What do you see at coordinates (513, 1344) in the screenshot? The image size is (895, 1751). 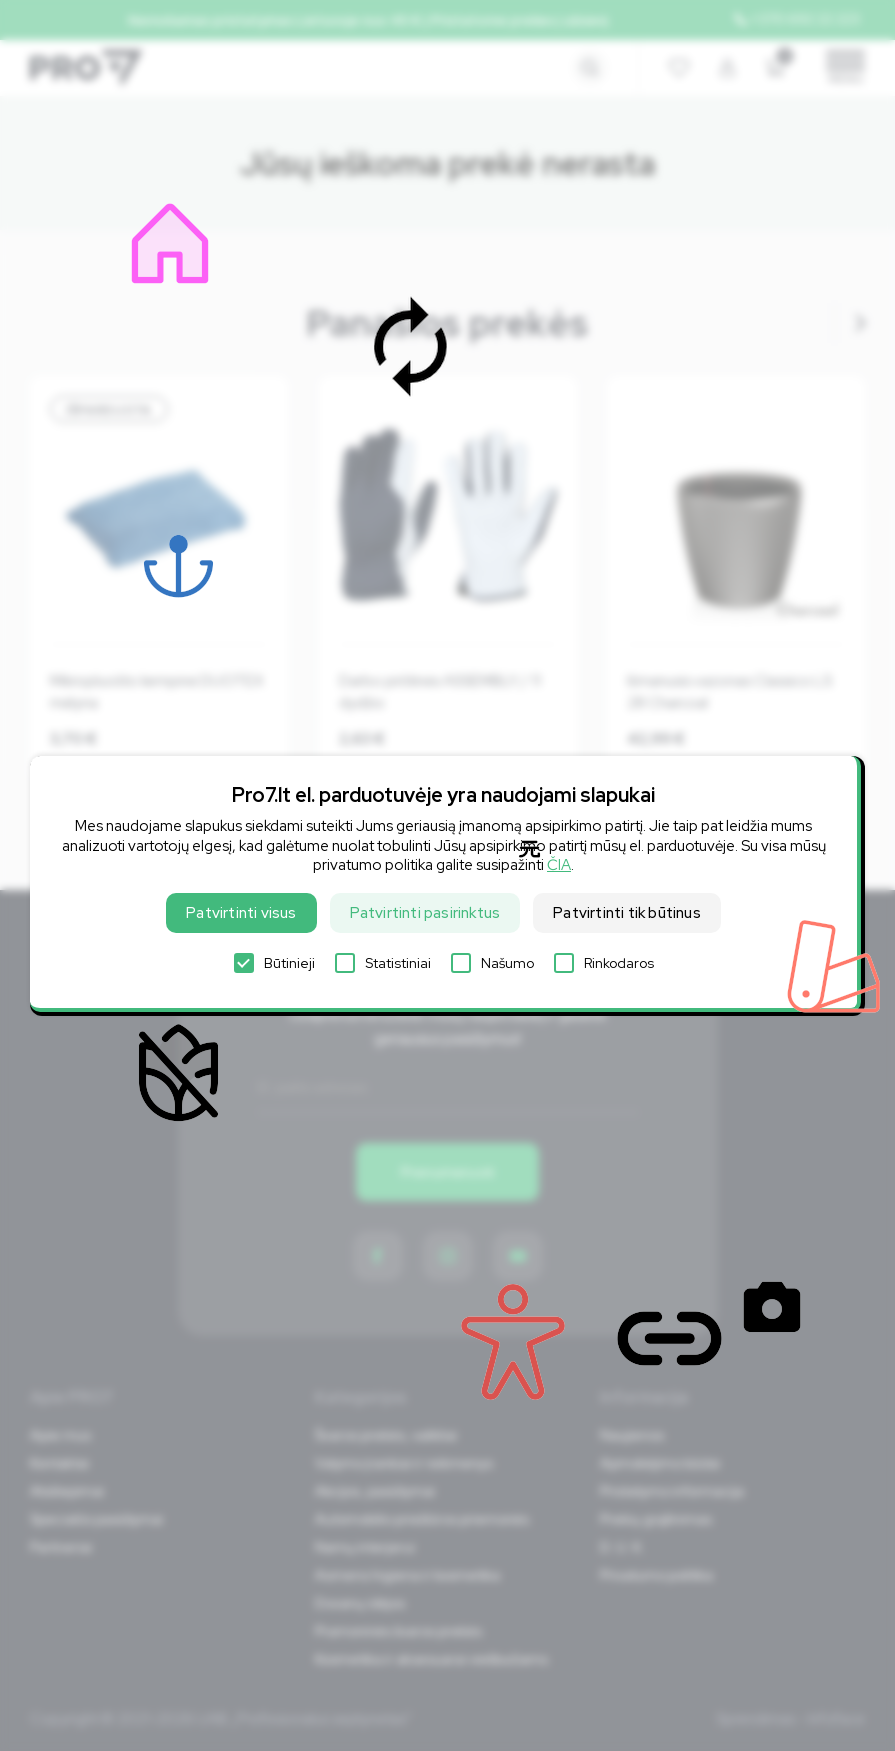 I see `accessibility settings or features` at bounding box center [513, 1344].